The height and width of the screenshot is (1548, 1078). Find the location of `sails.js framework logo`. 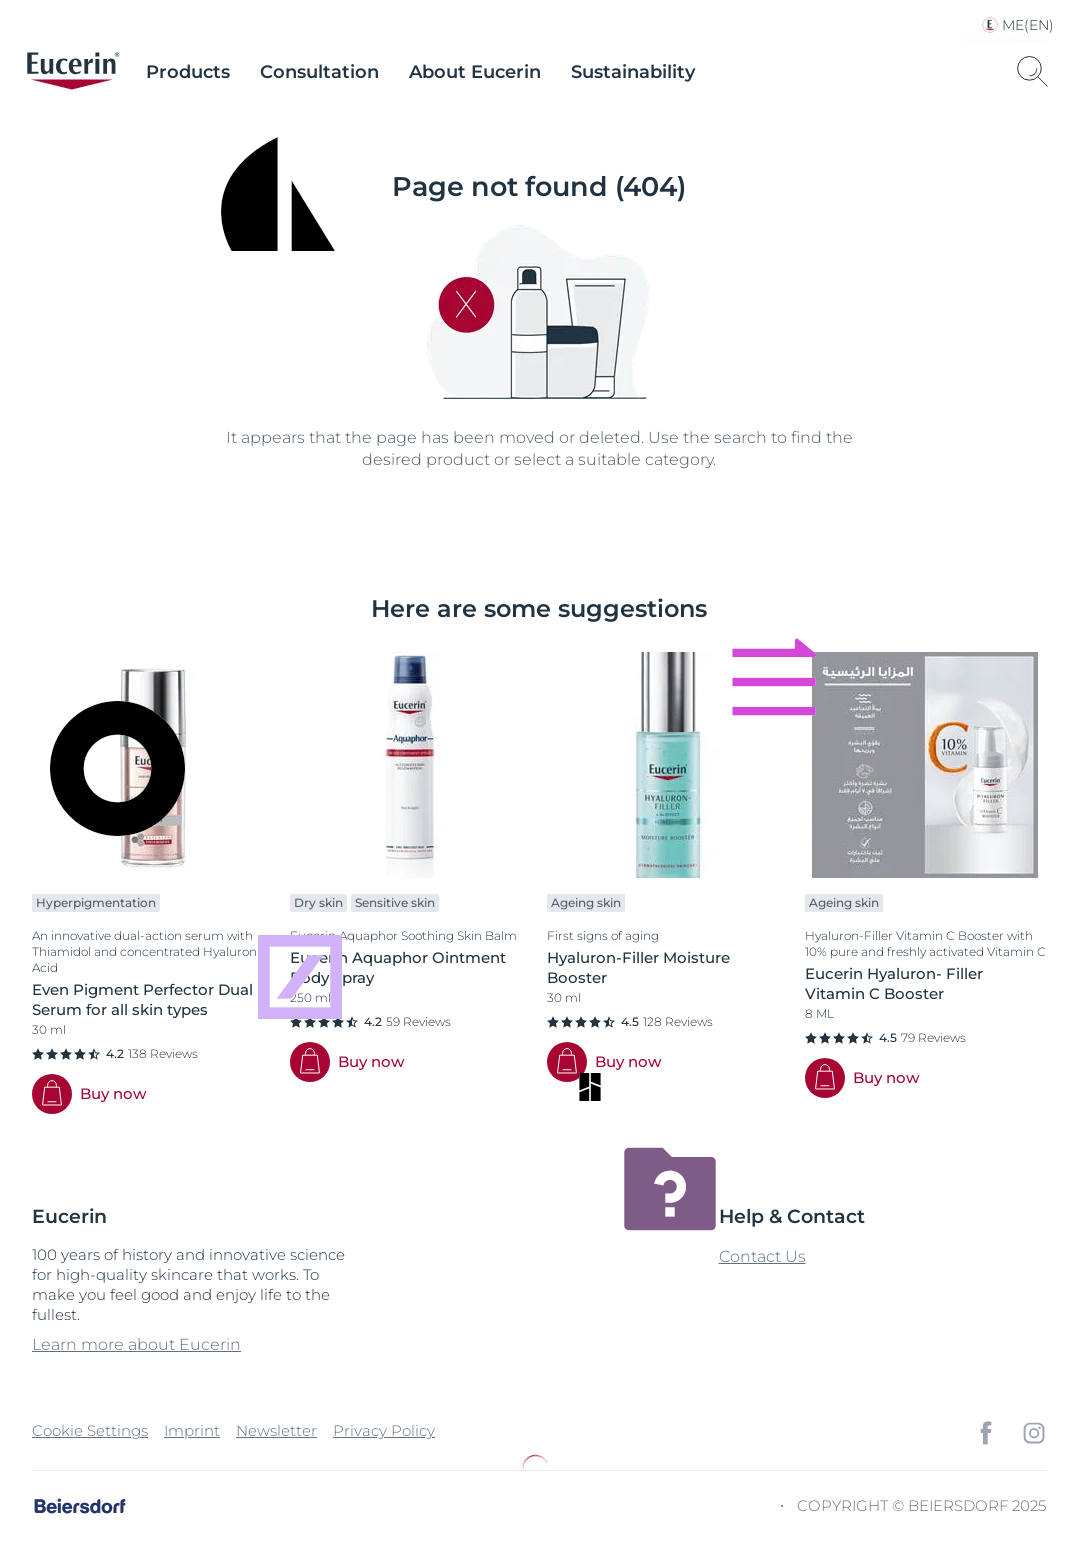

sails.js framework logo is located at coordinates (278, 194).